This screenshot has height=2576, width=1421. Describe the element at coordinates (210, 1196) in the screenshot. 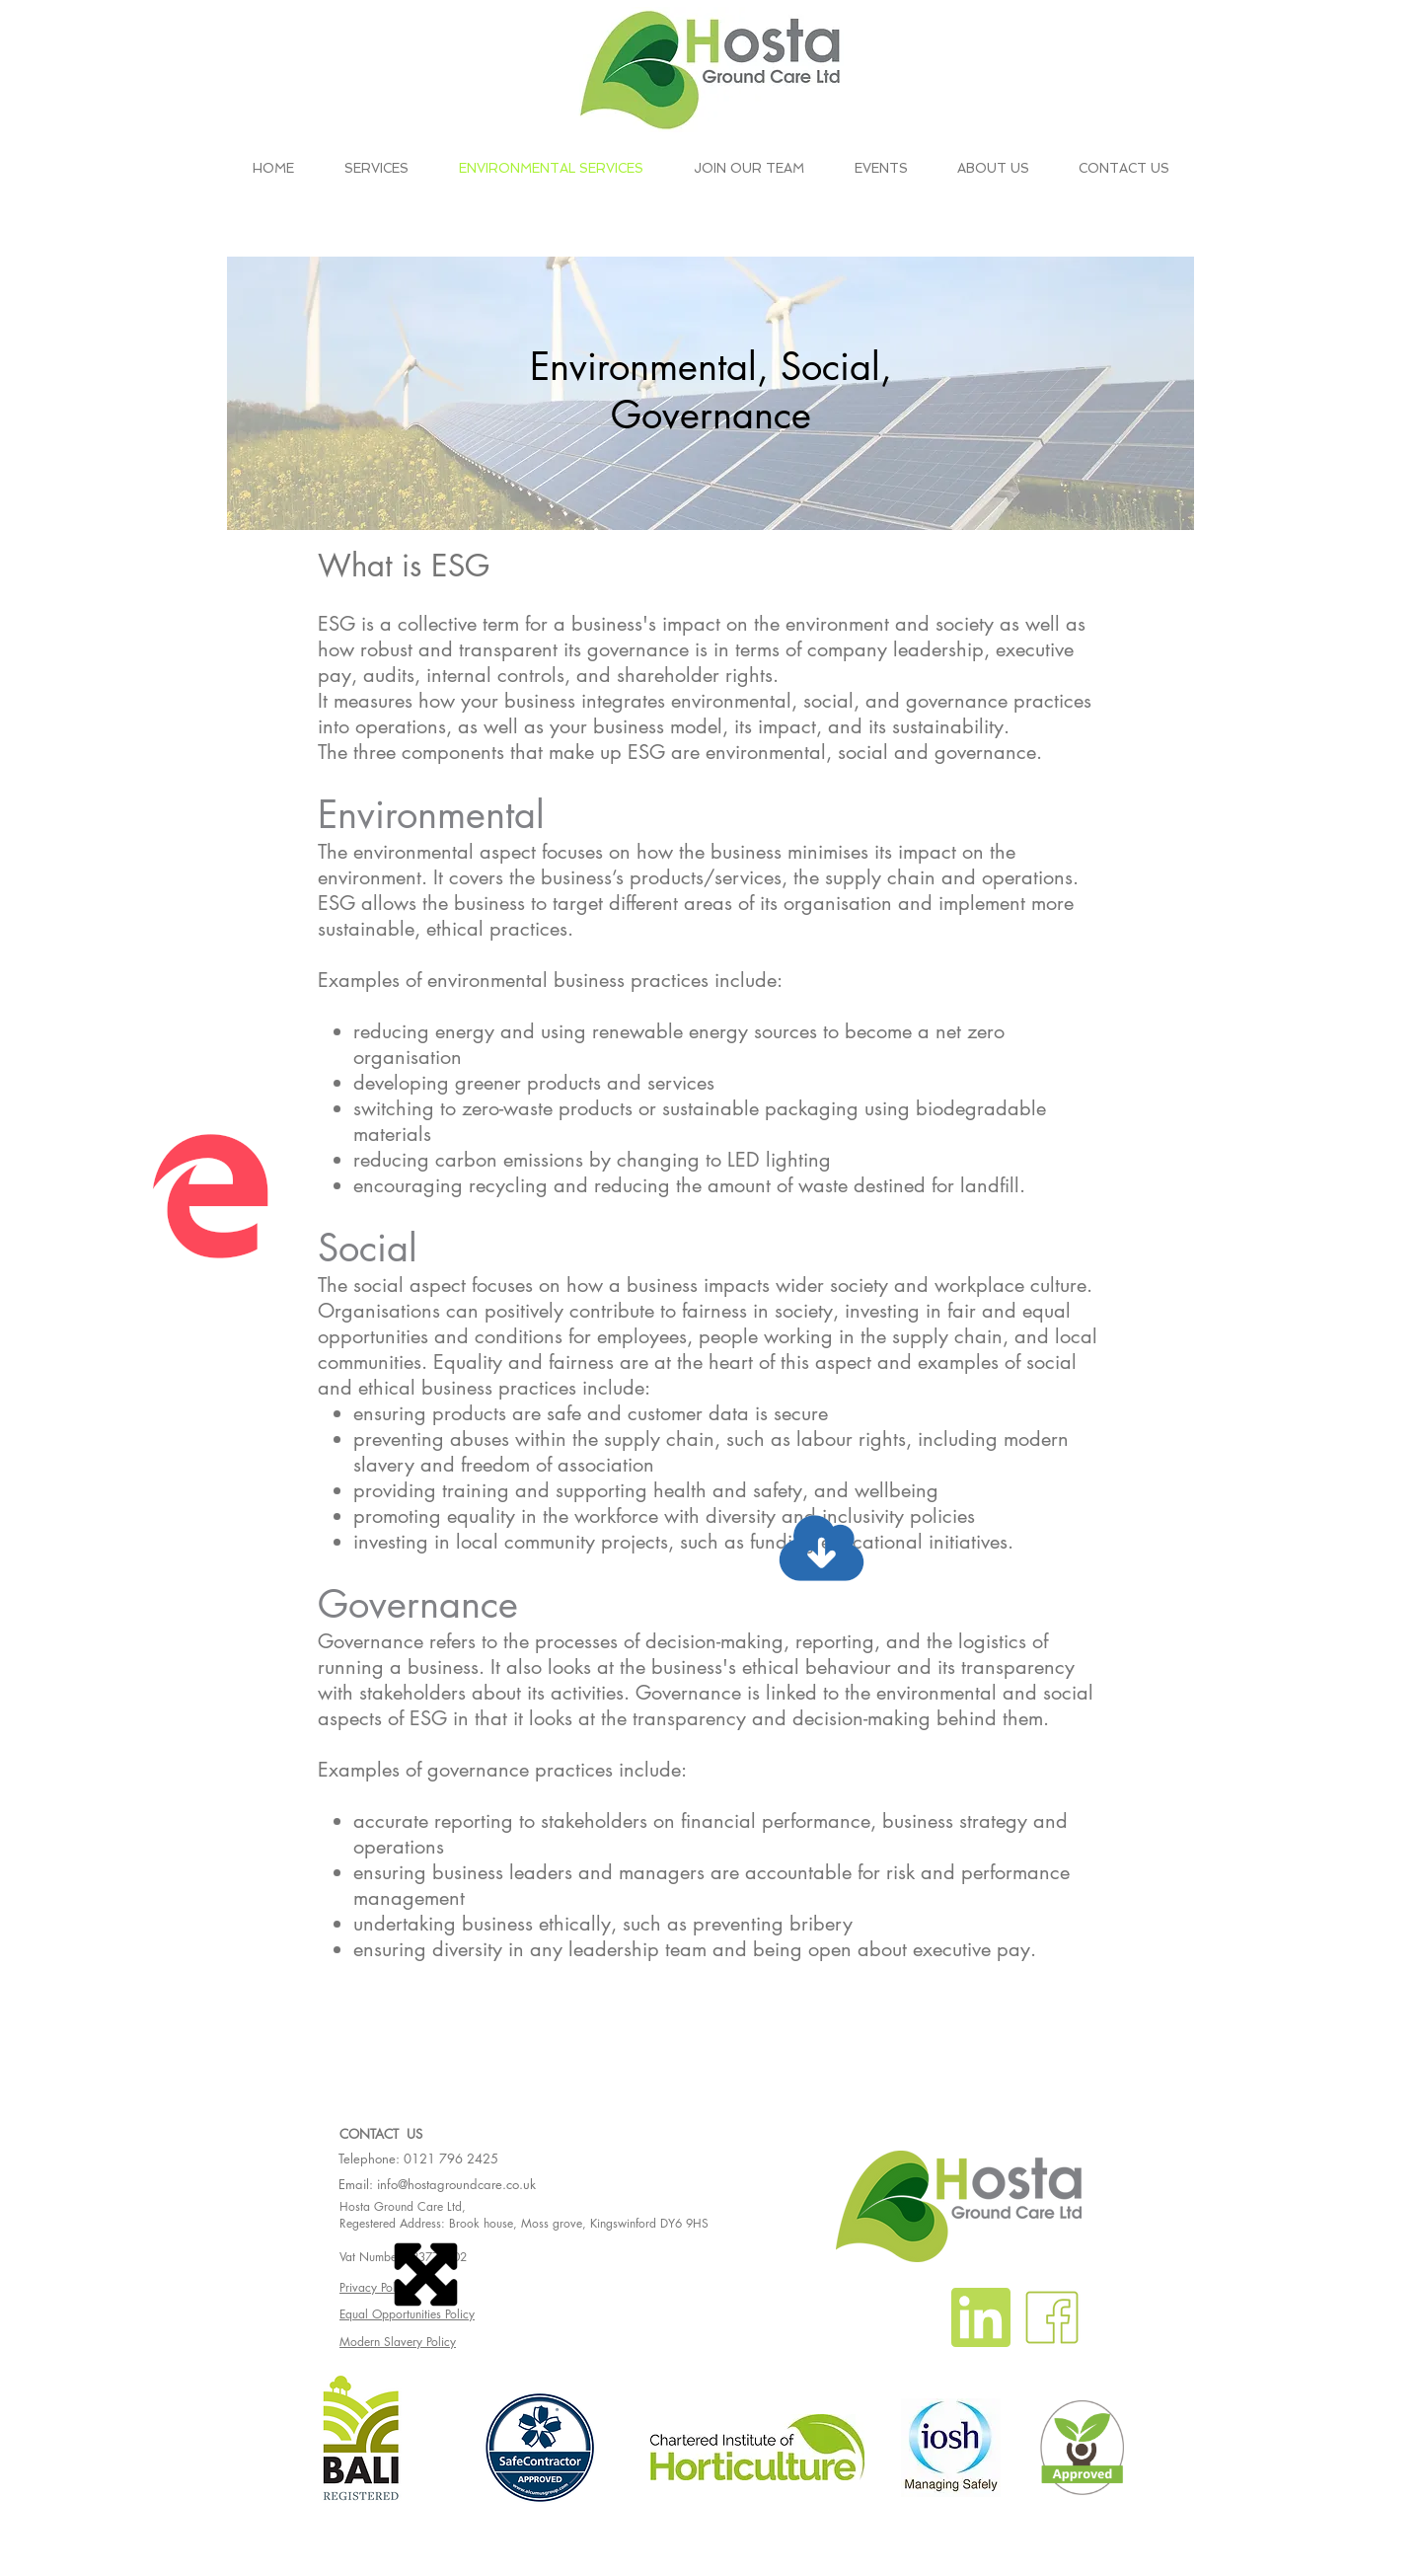

I see `open microsoft edge legacy browser` at that location.